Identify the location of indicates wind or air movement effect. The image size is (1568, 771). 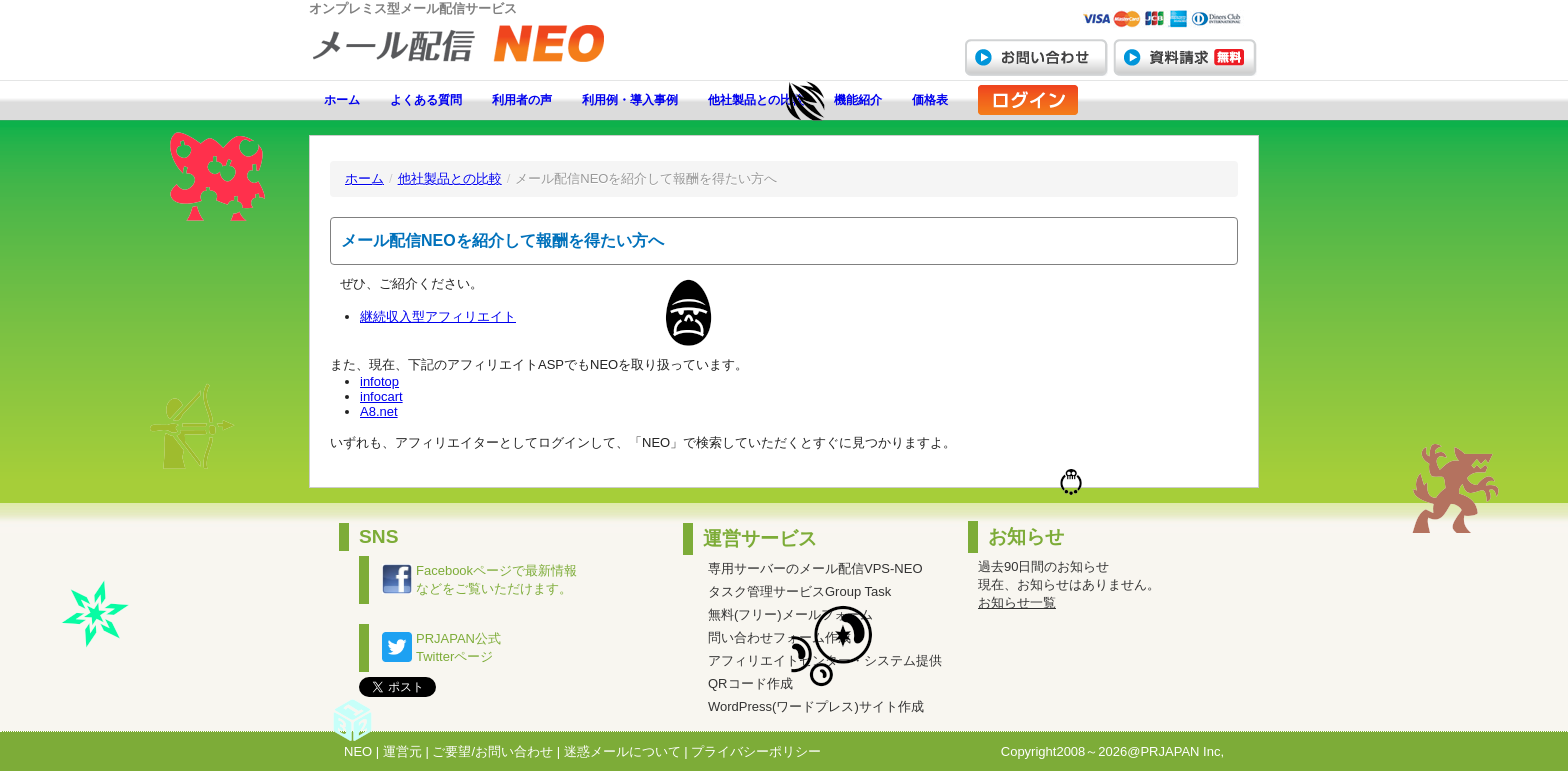
(805, 101).